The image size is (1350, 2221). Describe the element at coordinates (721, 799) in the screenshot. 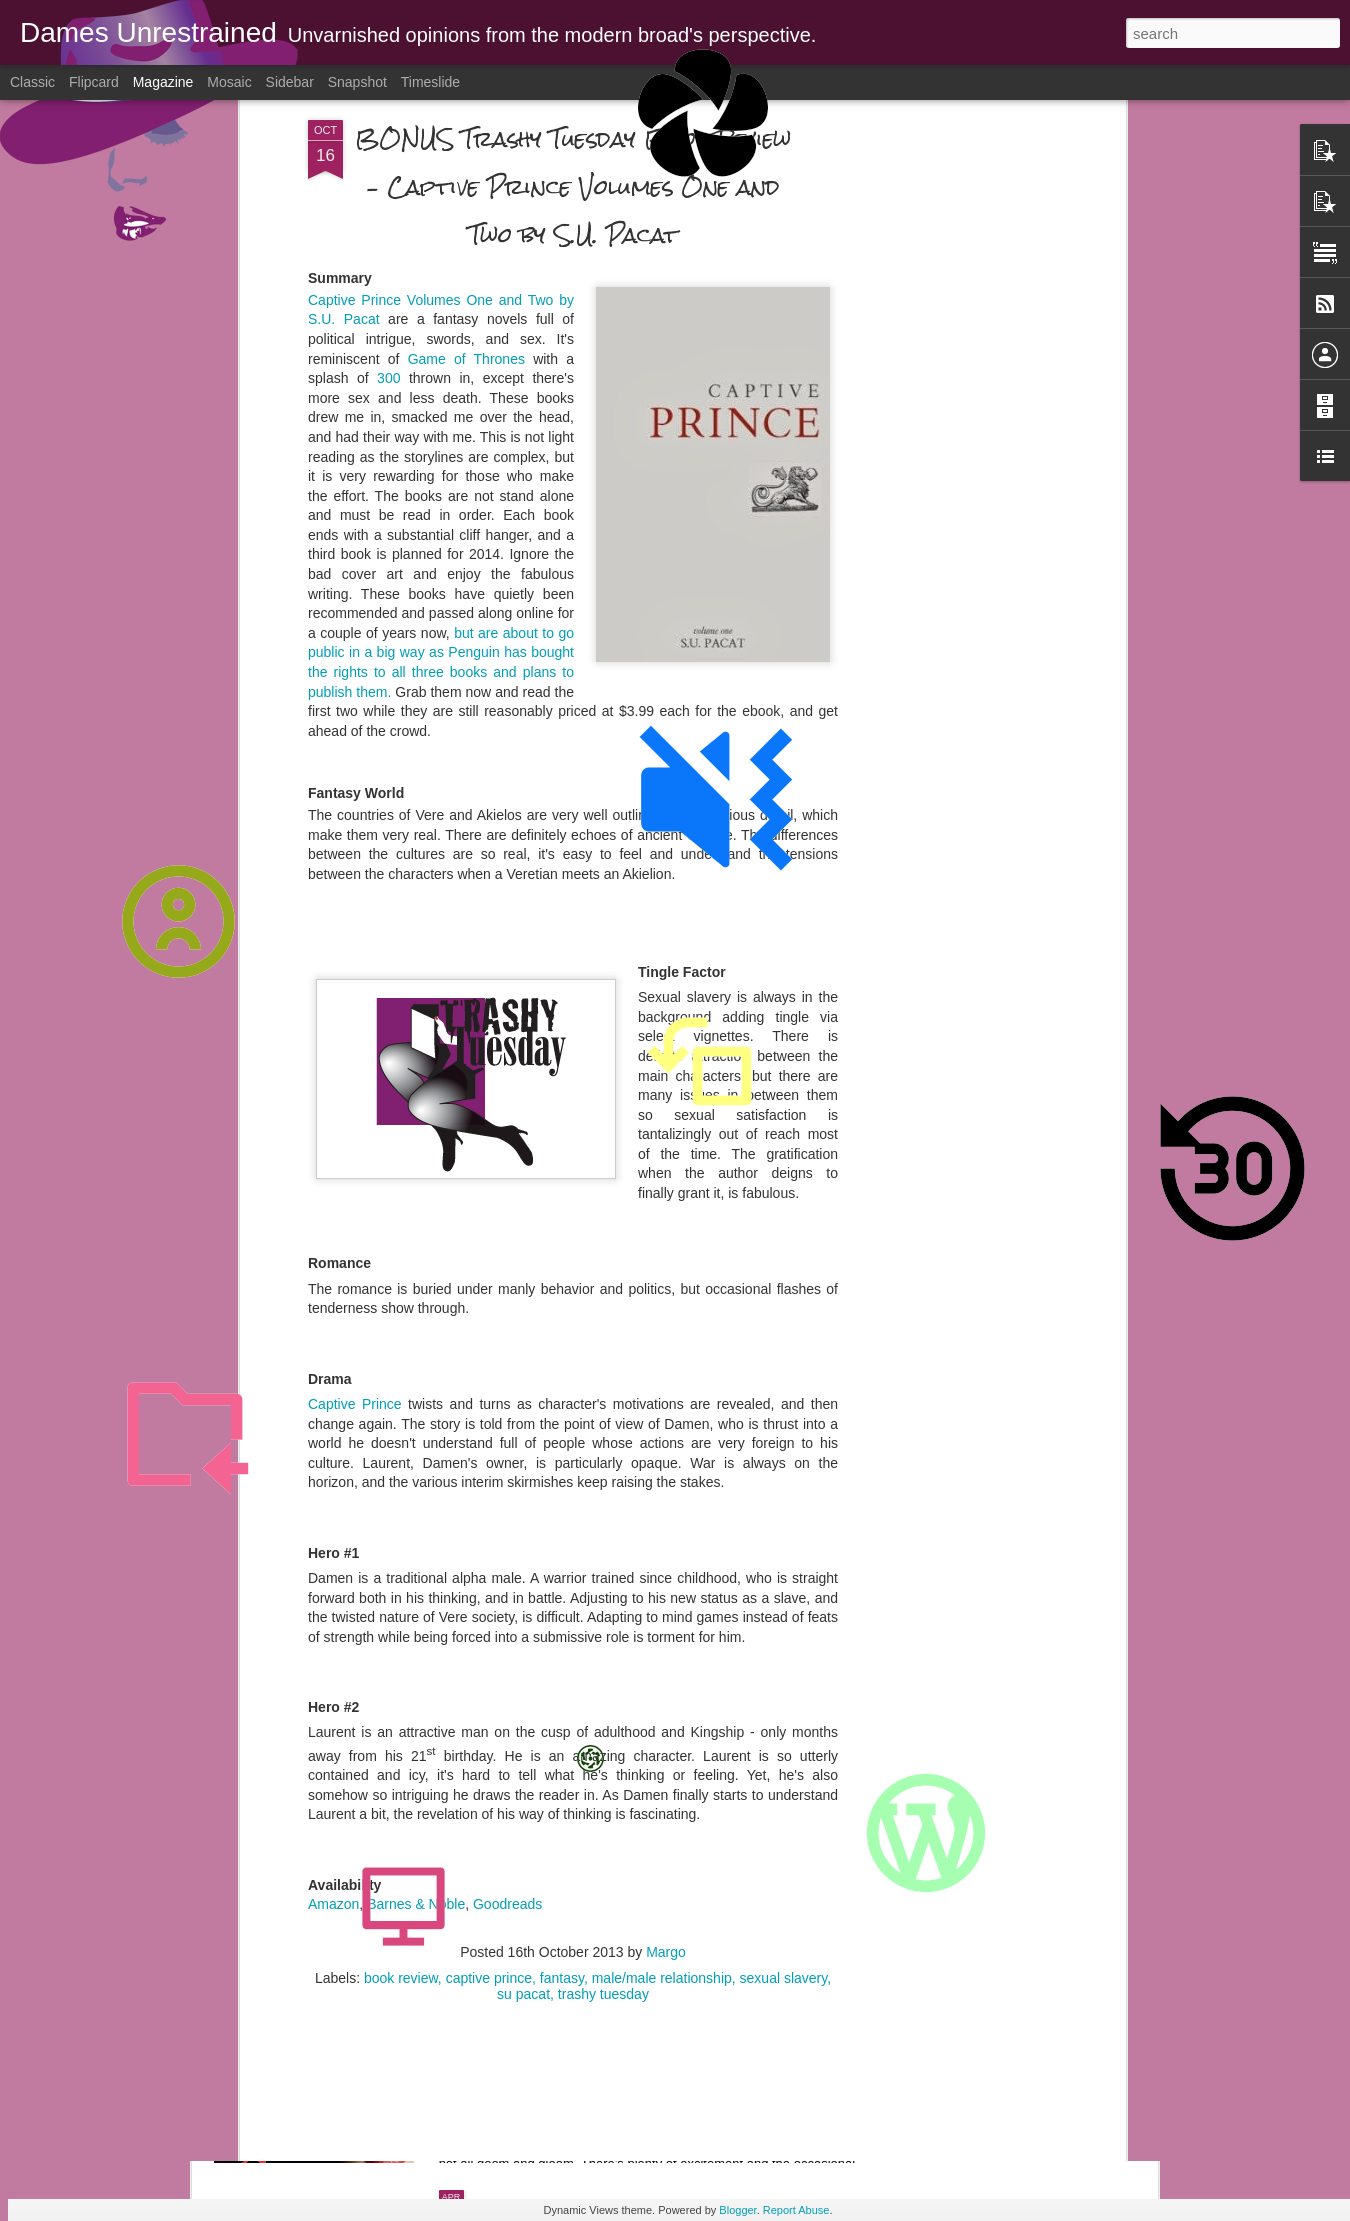

I see `mute sound and enable vibrate mode` at that location.